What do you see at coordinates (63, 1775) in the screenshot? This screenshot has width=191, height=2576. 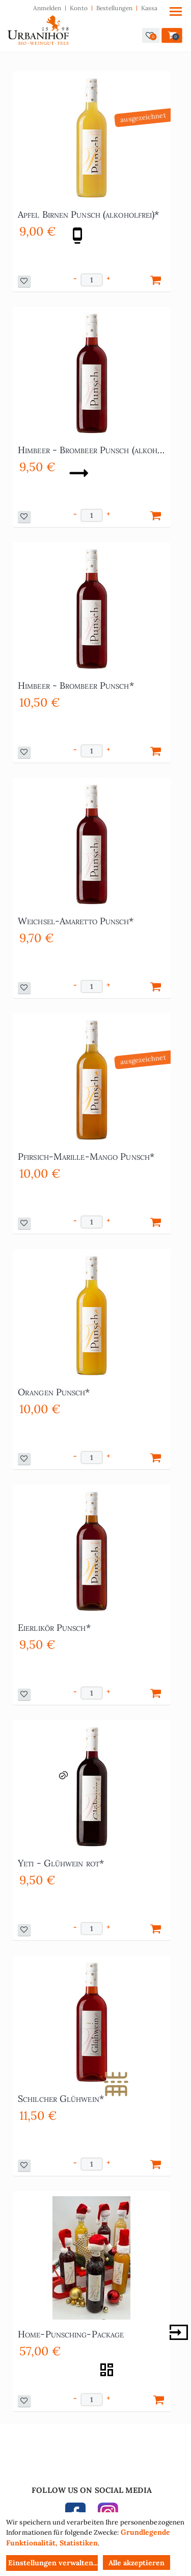 I see `view code coverage status` at bounding box center [63, 1775].